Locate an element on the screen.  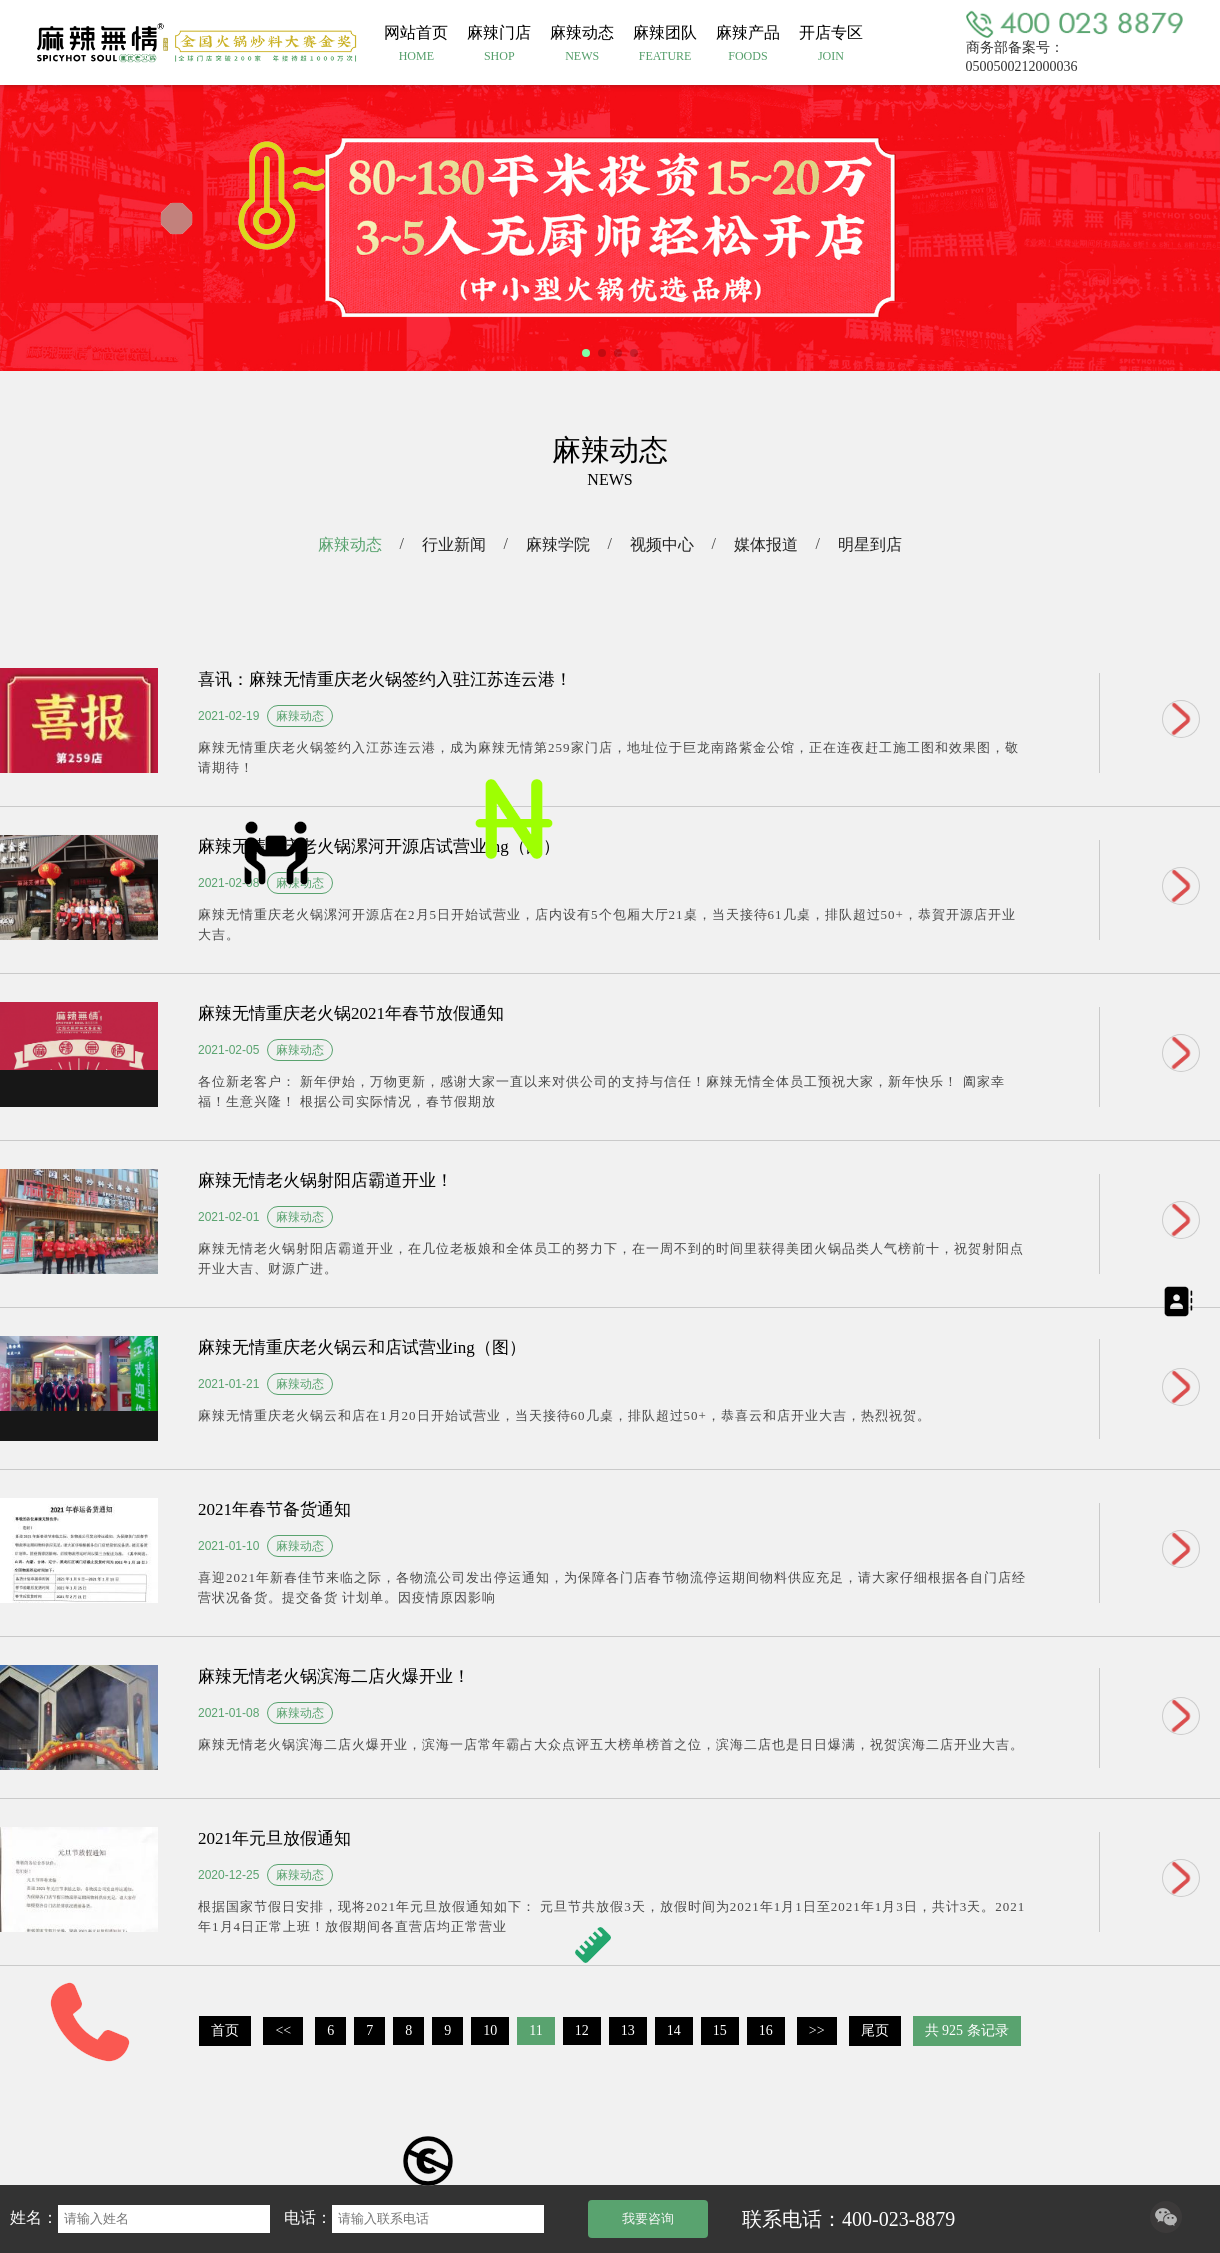
team collaboration or shared task is located at coordinates (276, 853).